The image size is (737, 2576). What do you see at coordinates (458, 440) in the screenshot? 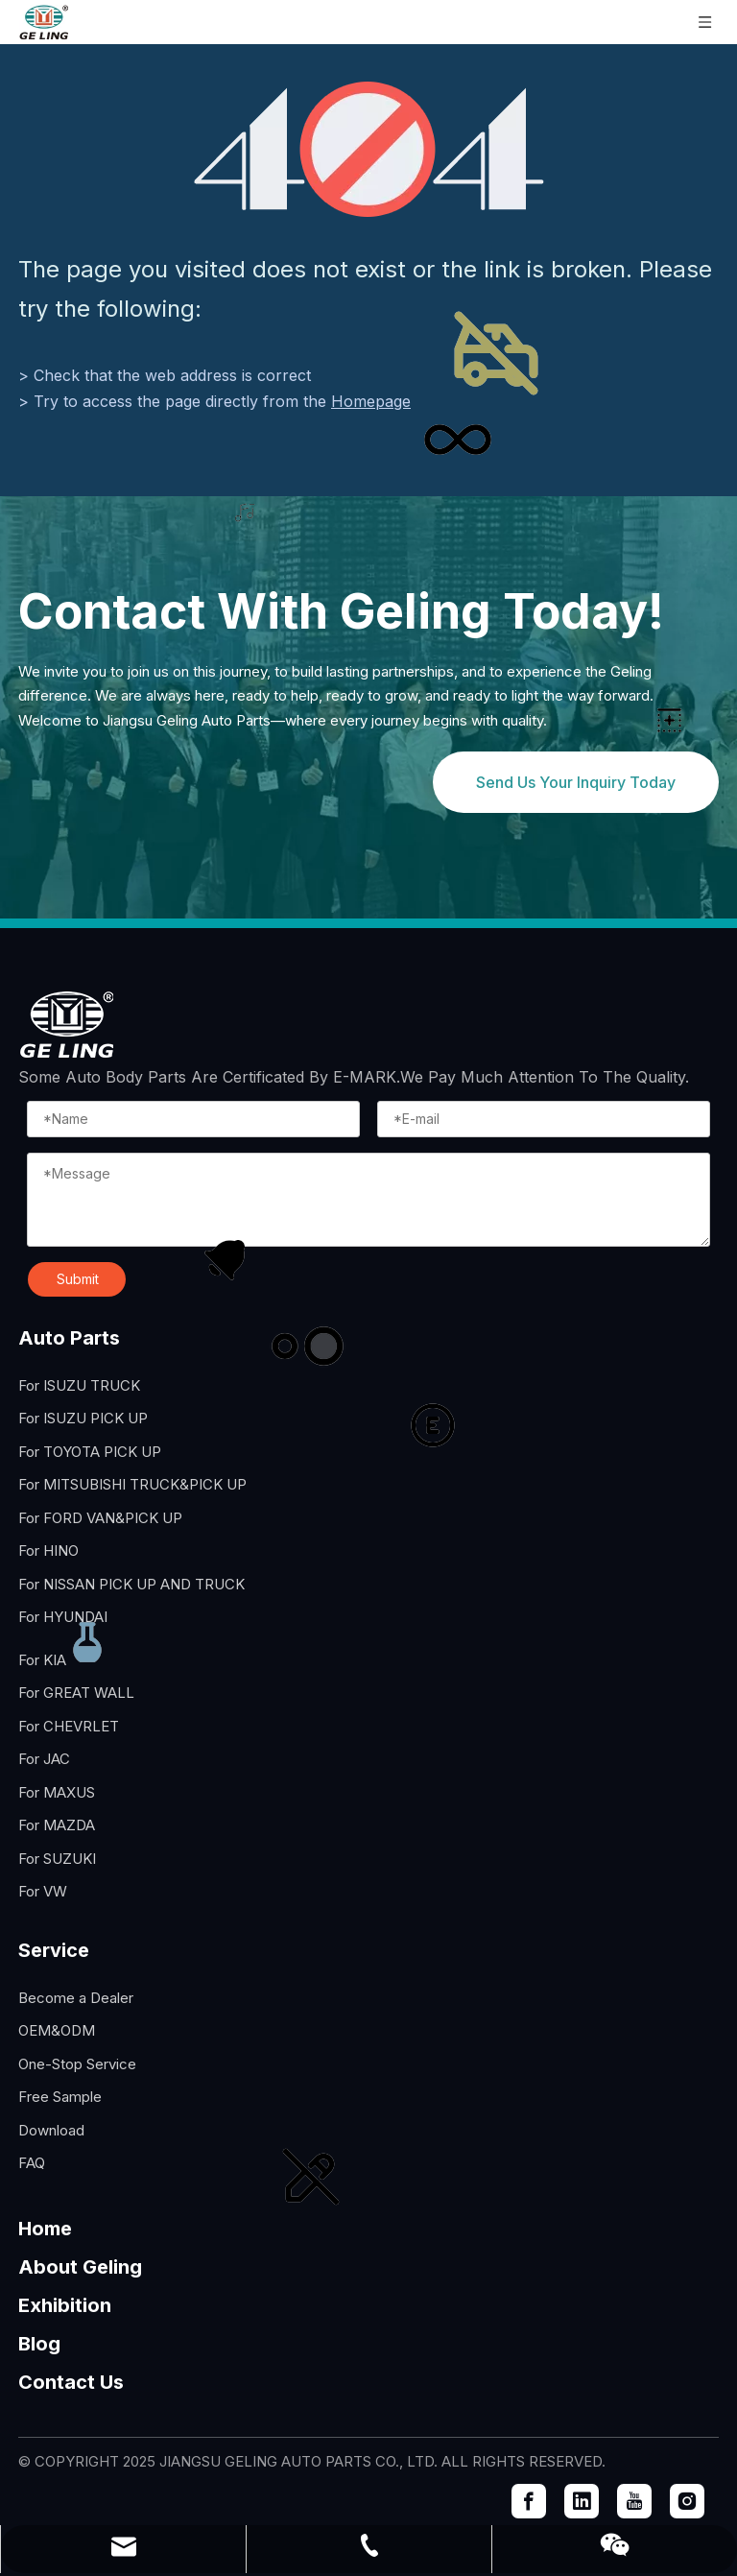
I see `indicates unlimited or infinite content` at bounding box center [458, 440].